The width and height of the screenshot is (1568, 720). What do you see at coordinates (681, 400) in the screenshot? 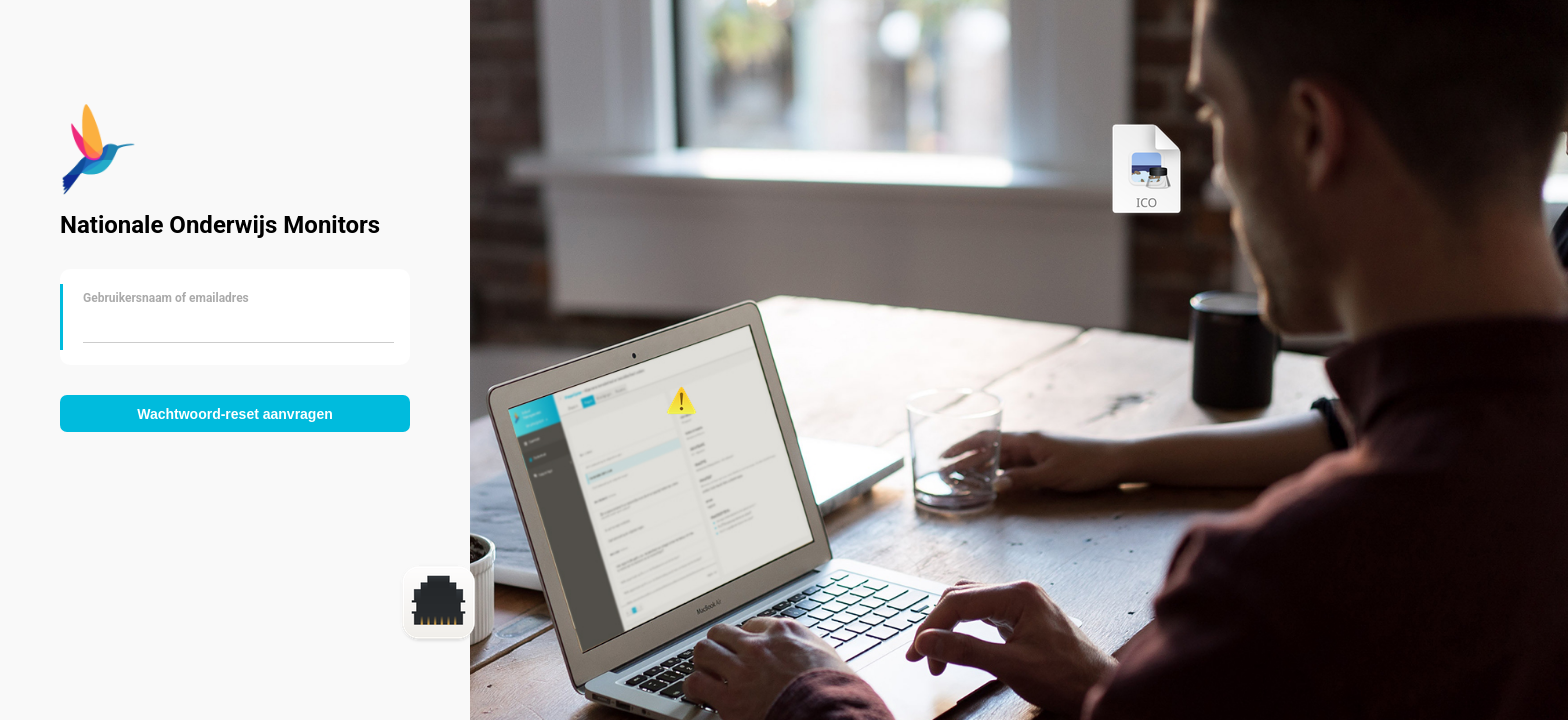
I see `indicates a warning or caution message` at bounding box center [681, 400].